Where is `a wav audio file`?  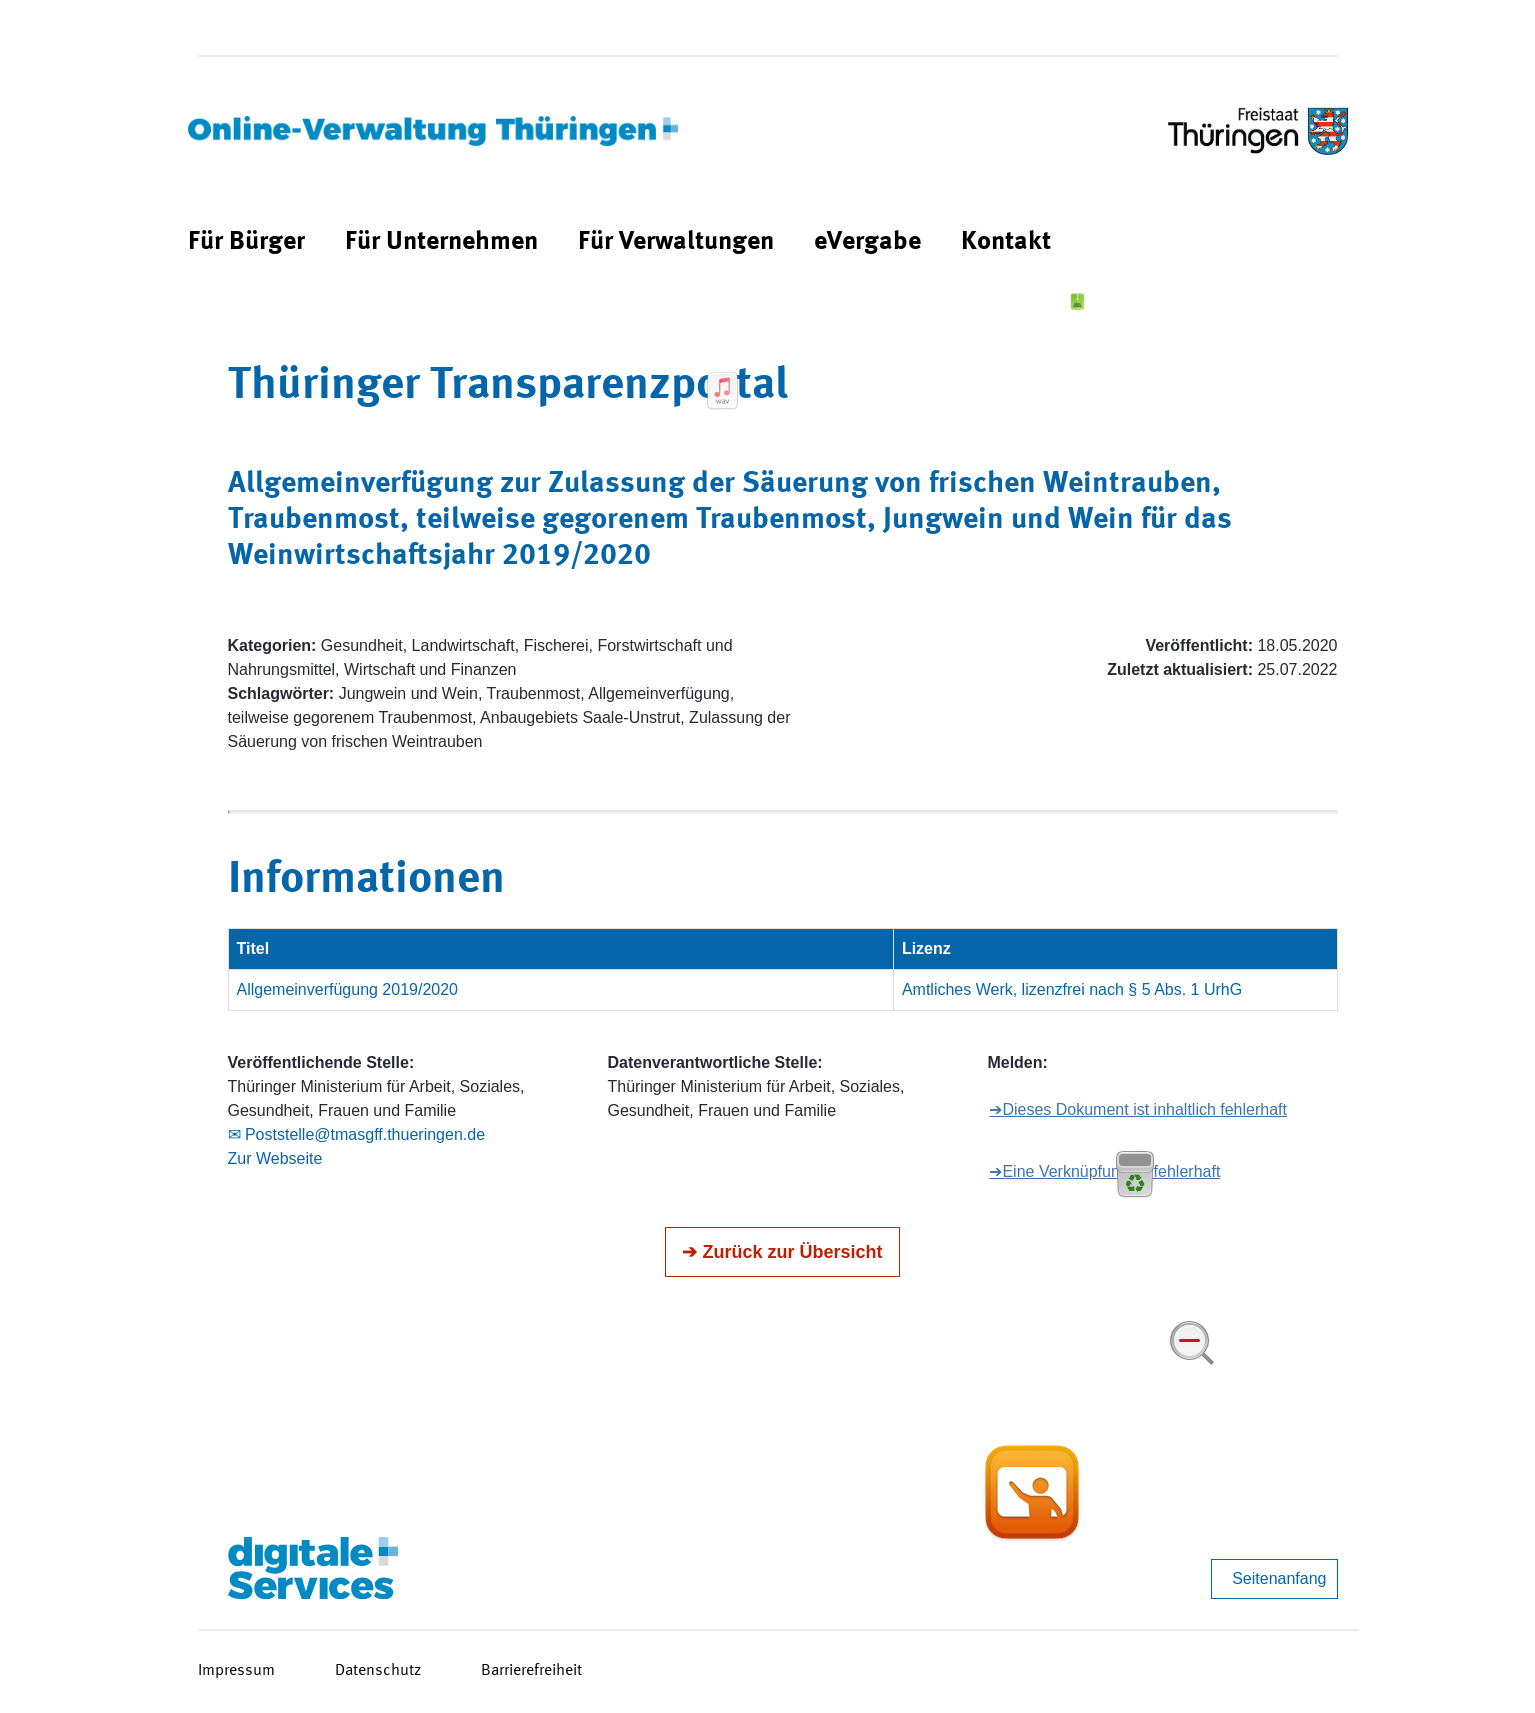
a wav audio file is located at coordinates (722, 390).